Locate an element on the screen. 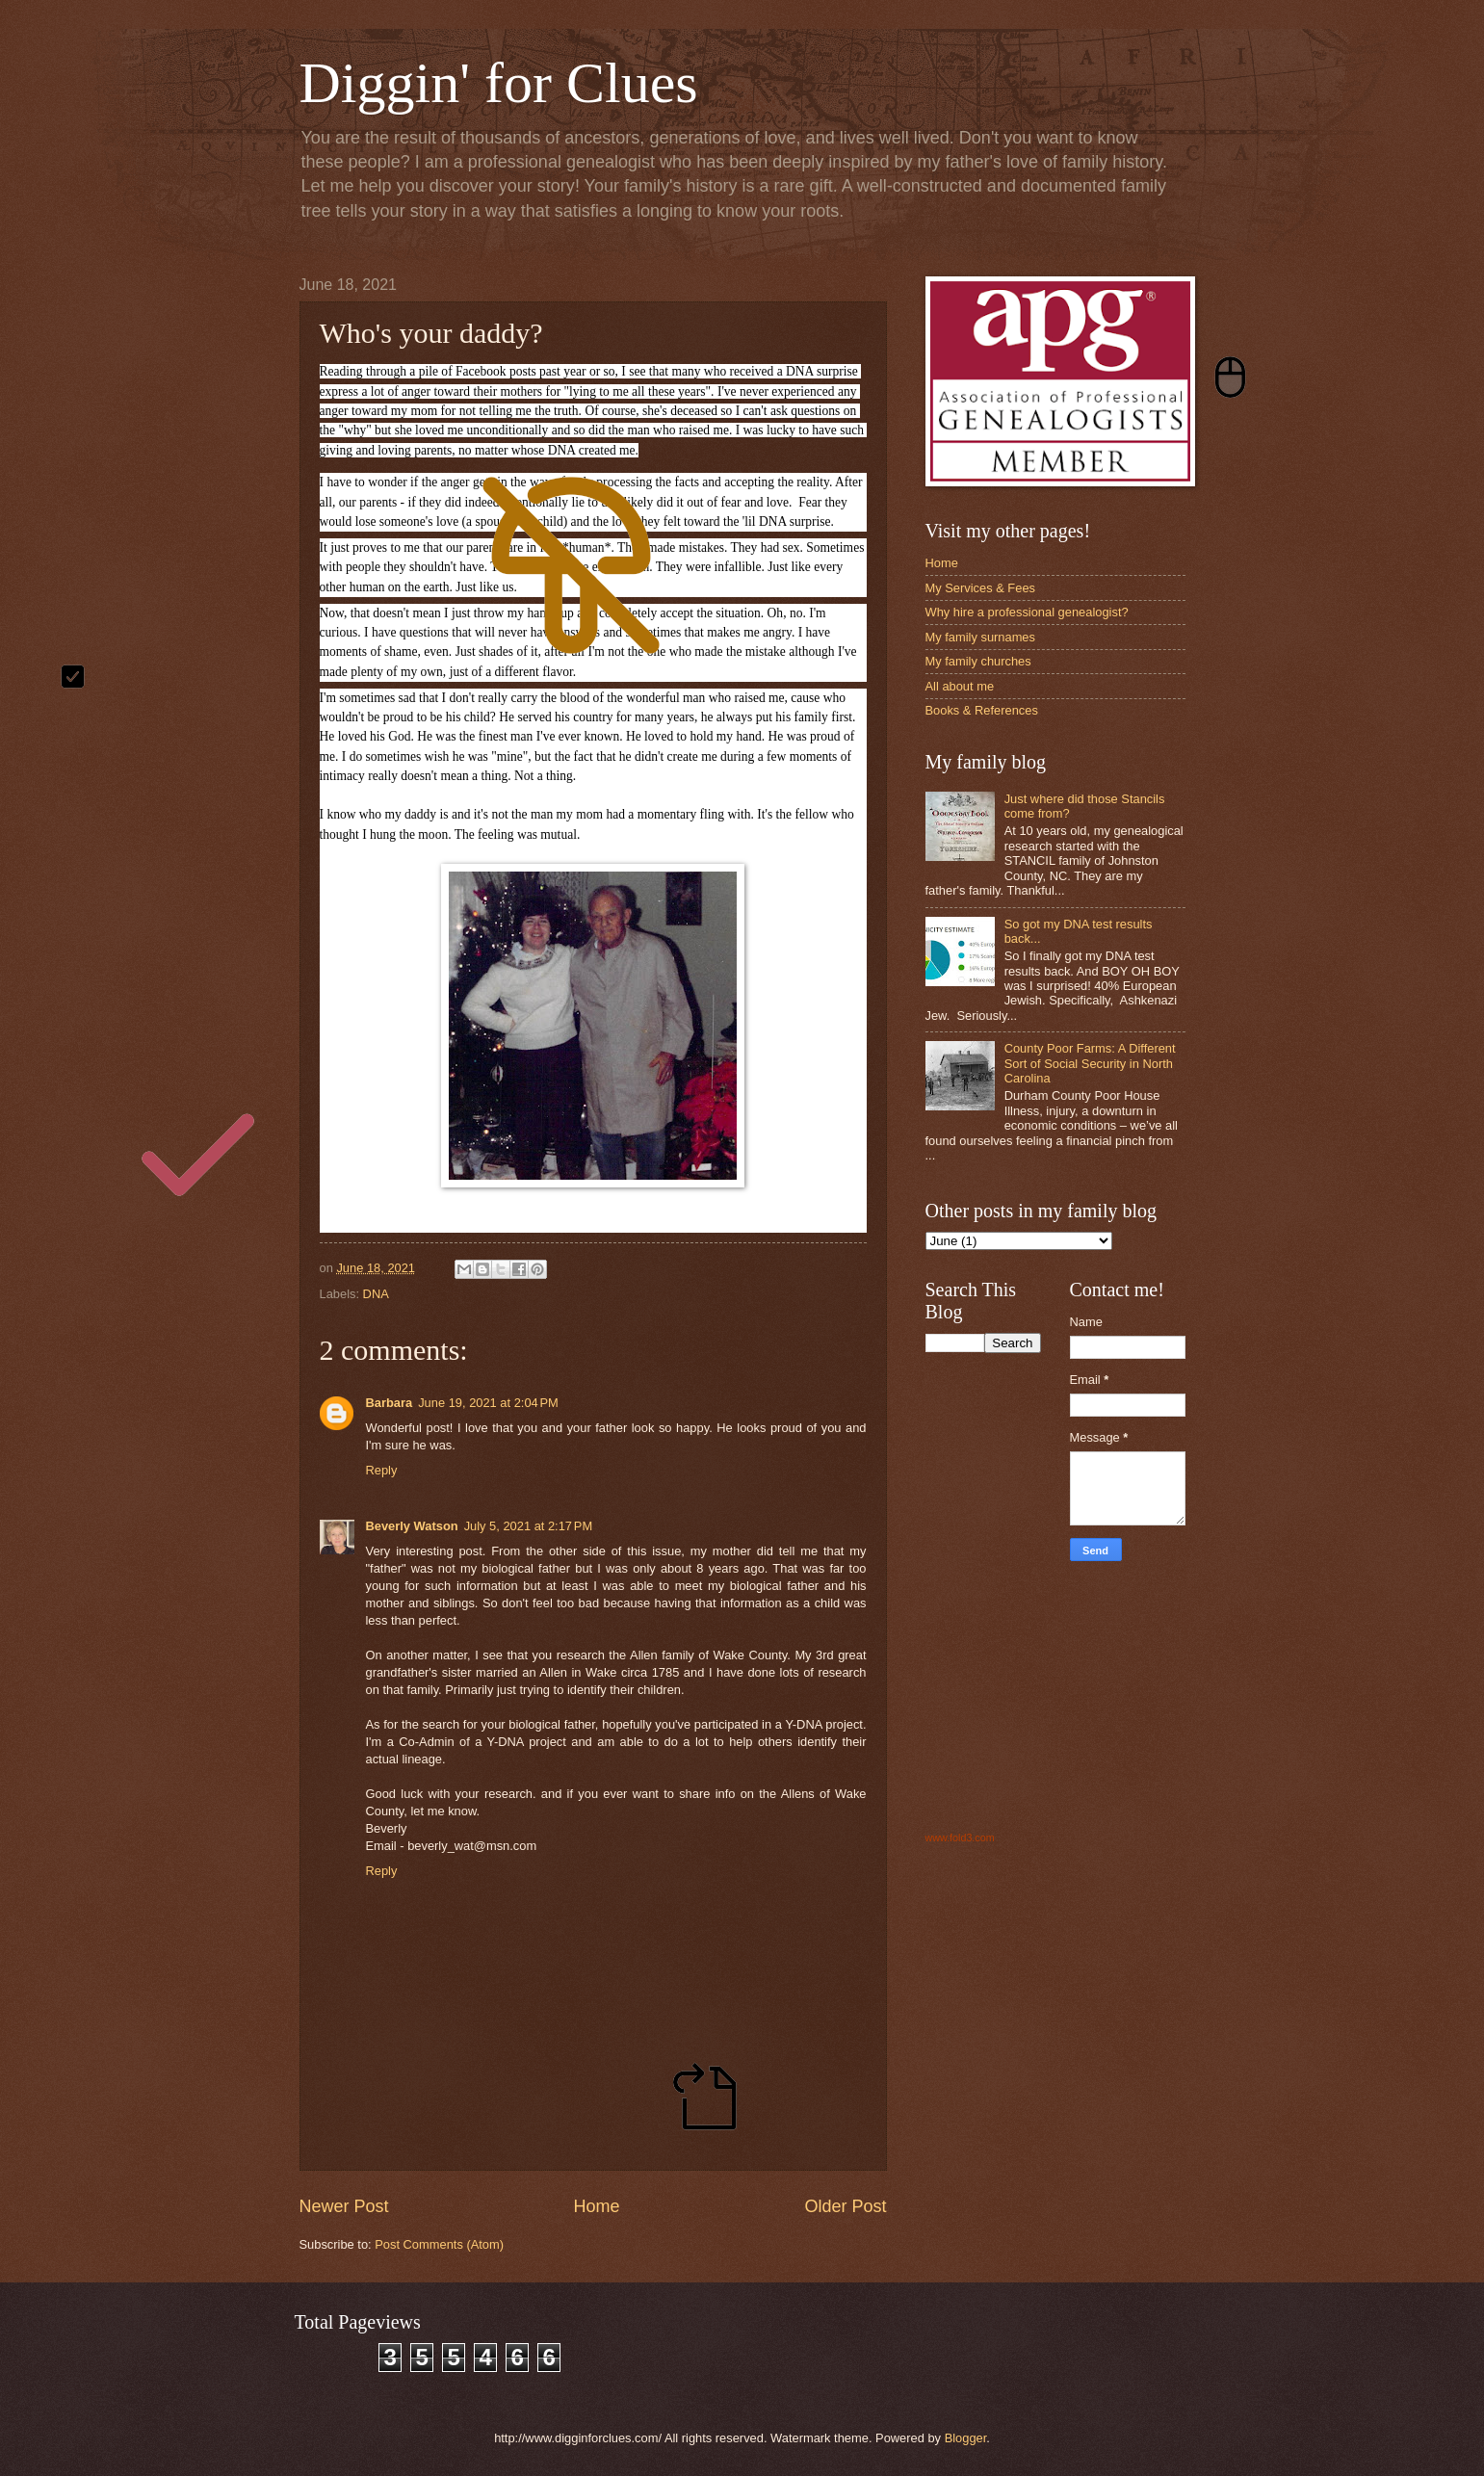 The height and width of the screenshot is (2476, 1484). go to file or navigate to a specific file is located at coordinates (709, 2098).